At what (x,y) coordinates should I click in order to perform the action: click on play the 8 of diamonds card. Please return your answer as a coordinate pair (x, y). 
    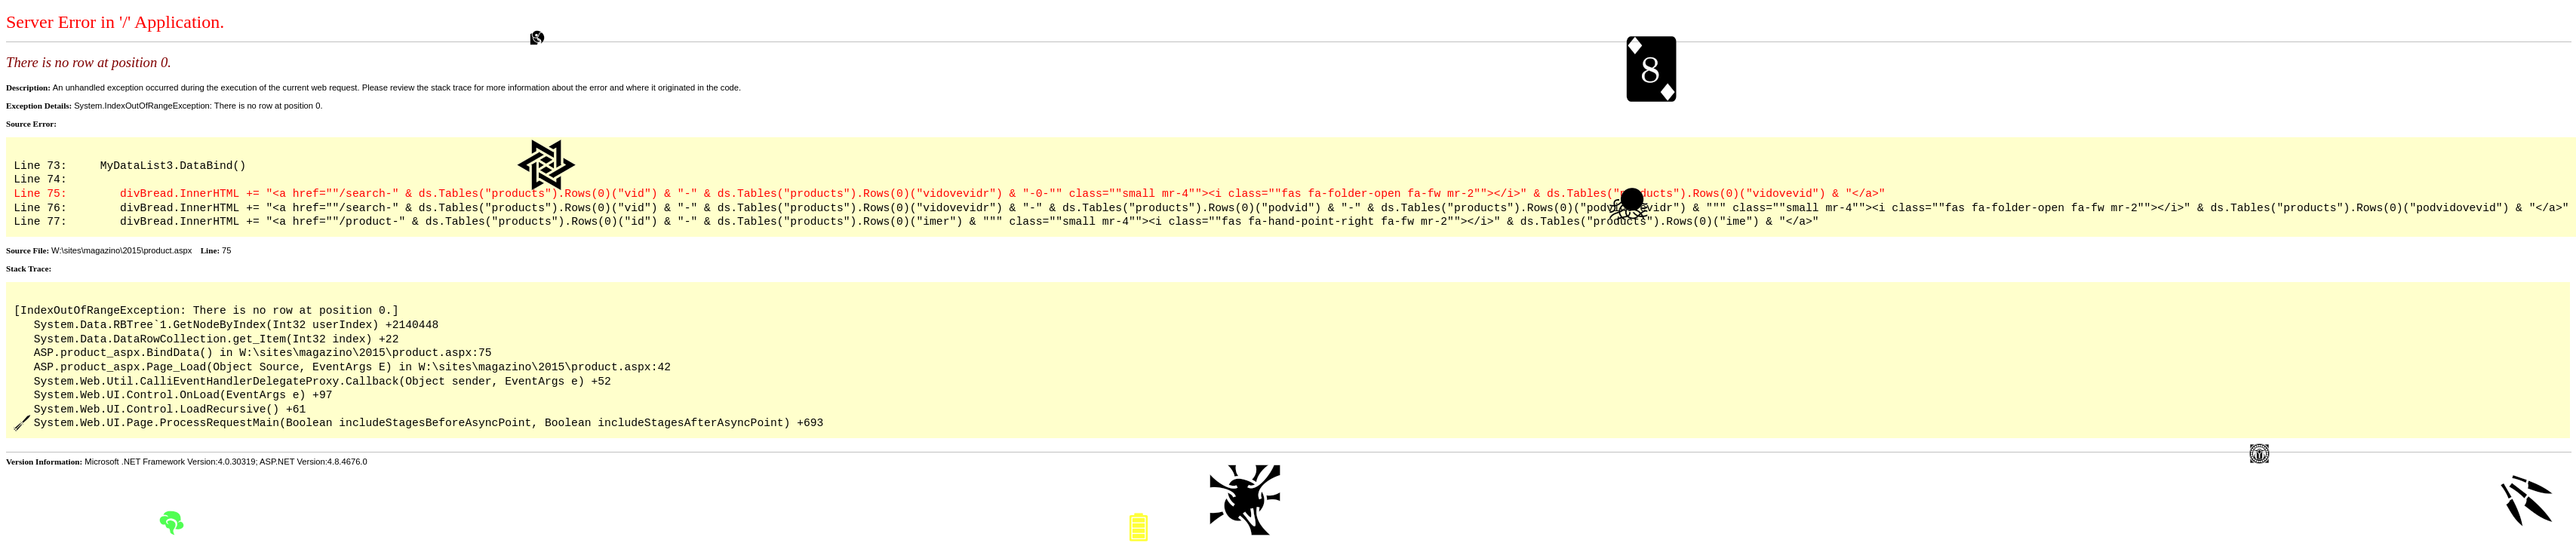
    Looking at the image, I should click on (1651, 69).